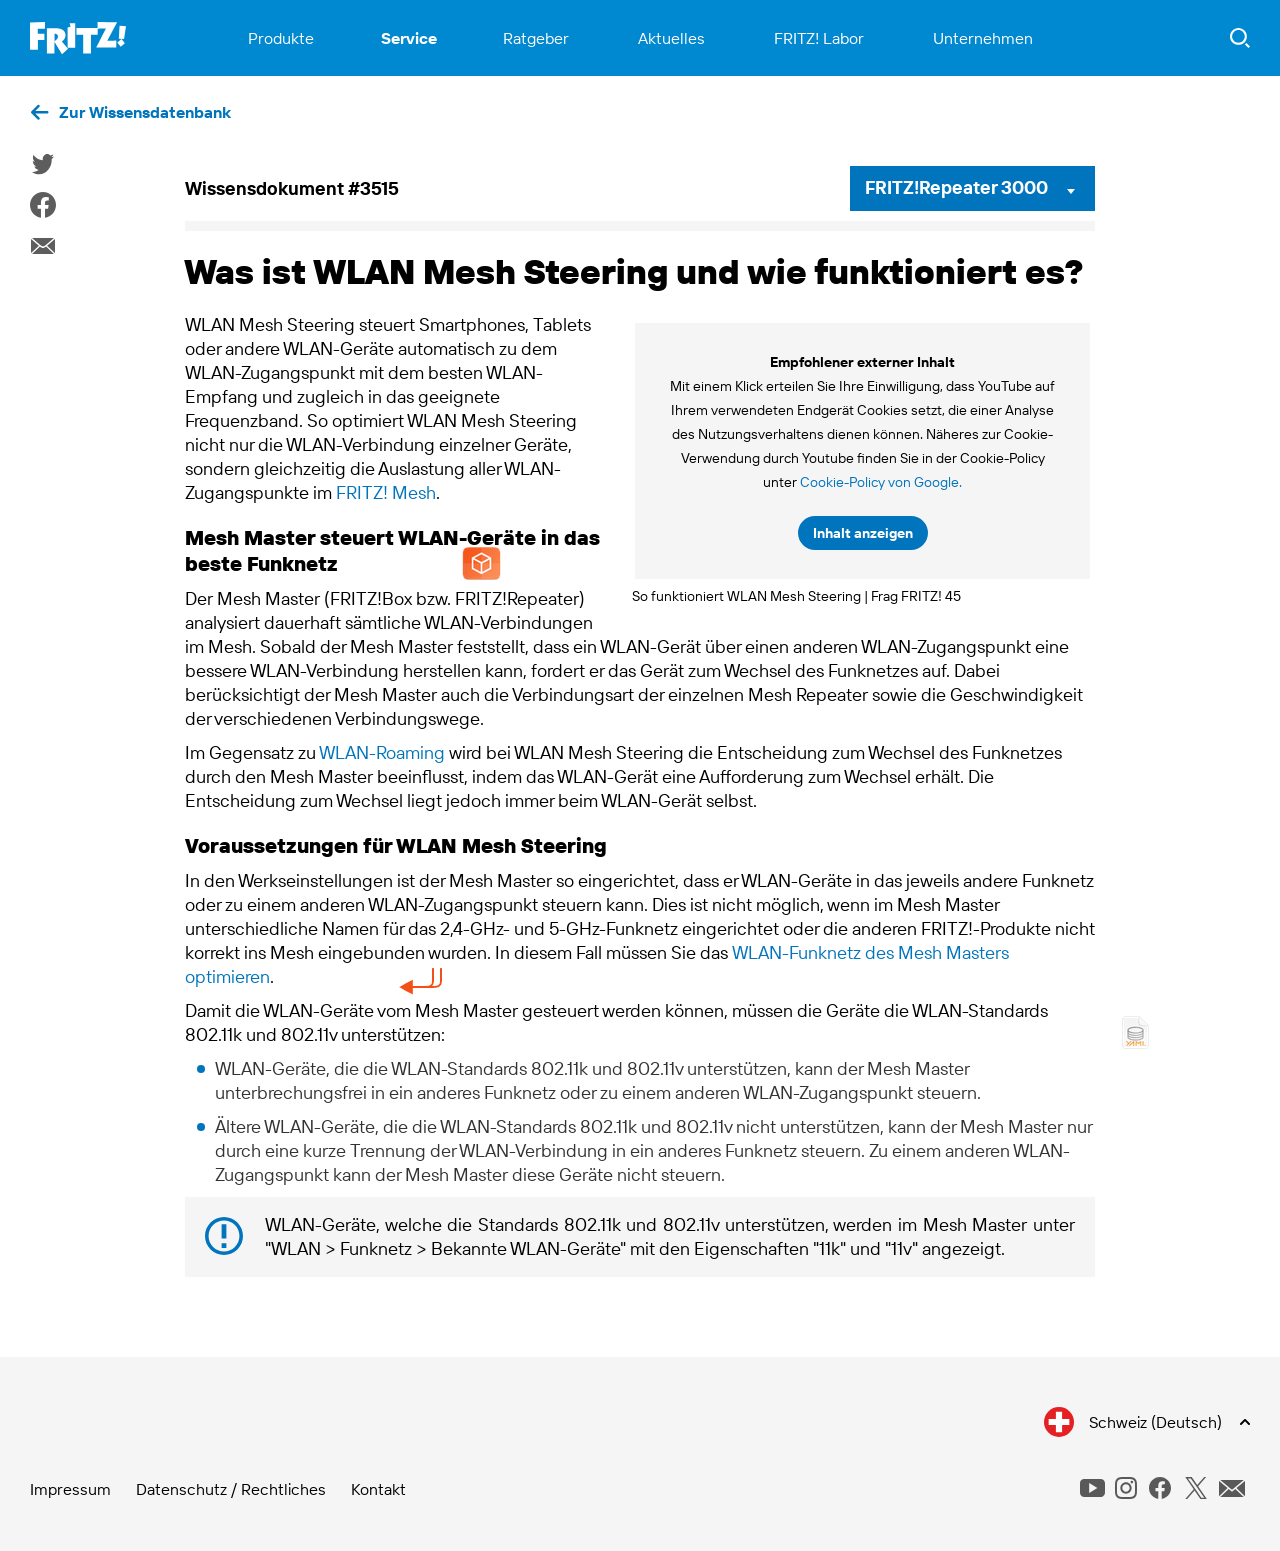 Image resolution: width=1280 pixels, height=1551 pixels. I want to click on open a 3D model file, so click(481, 562).